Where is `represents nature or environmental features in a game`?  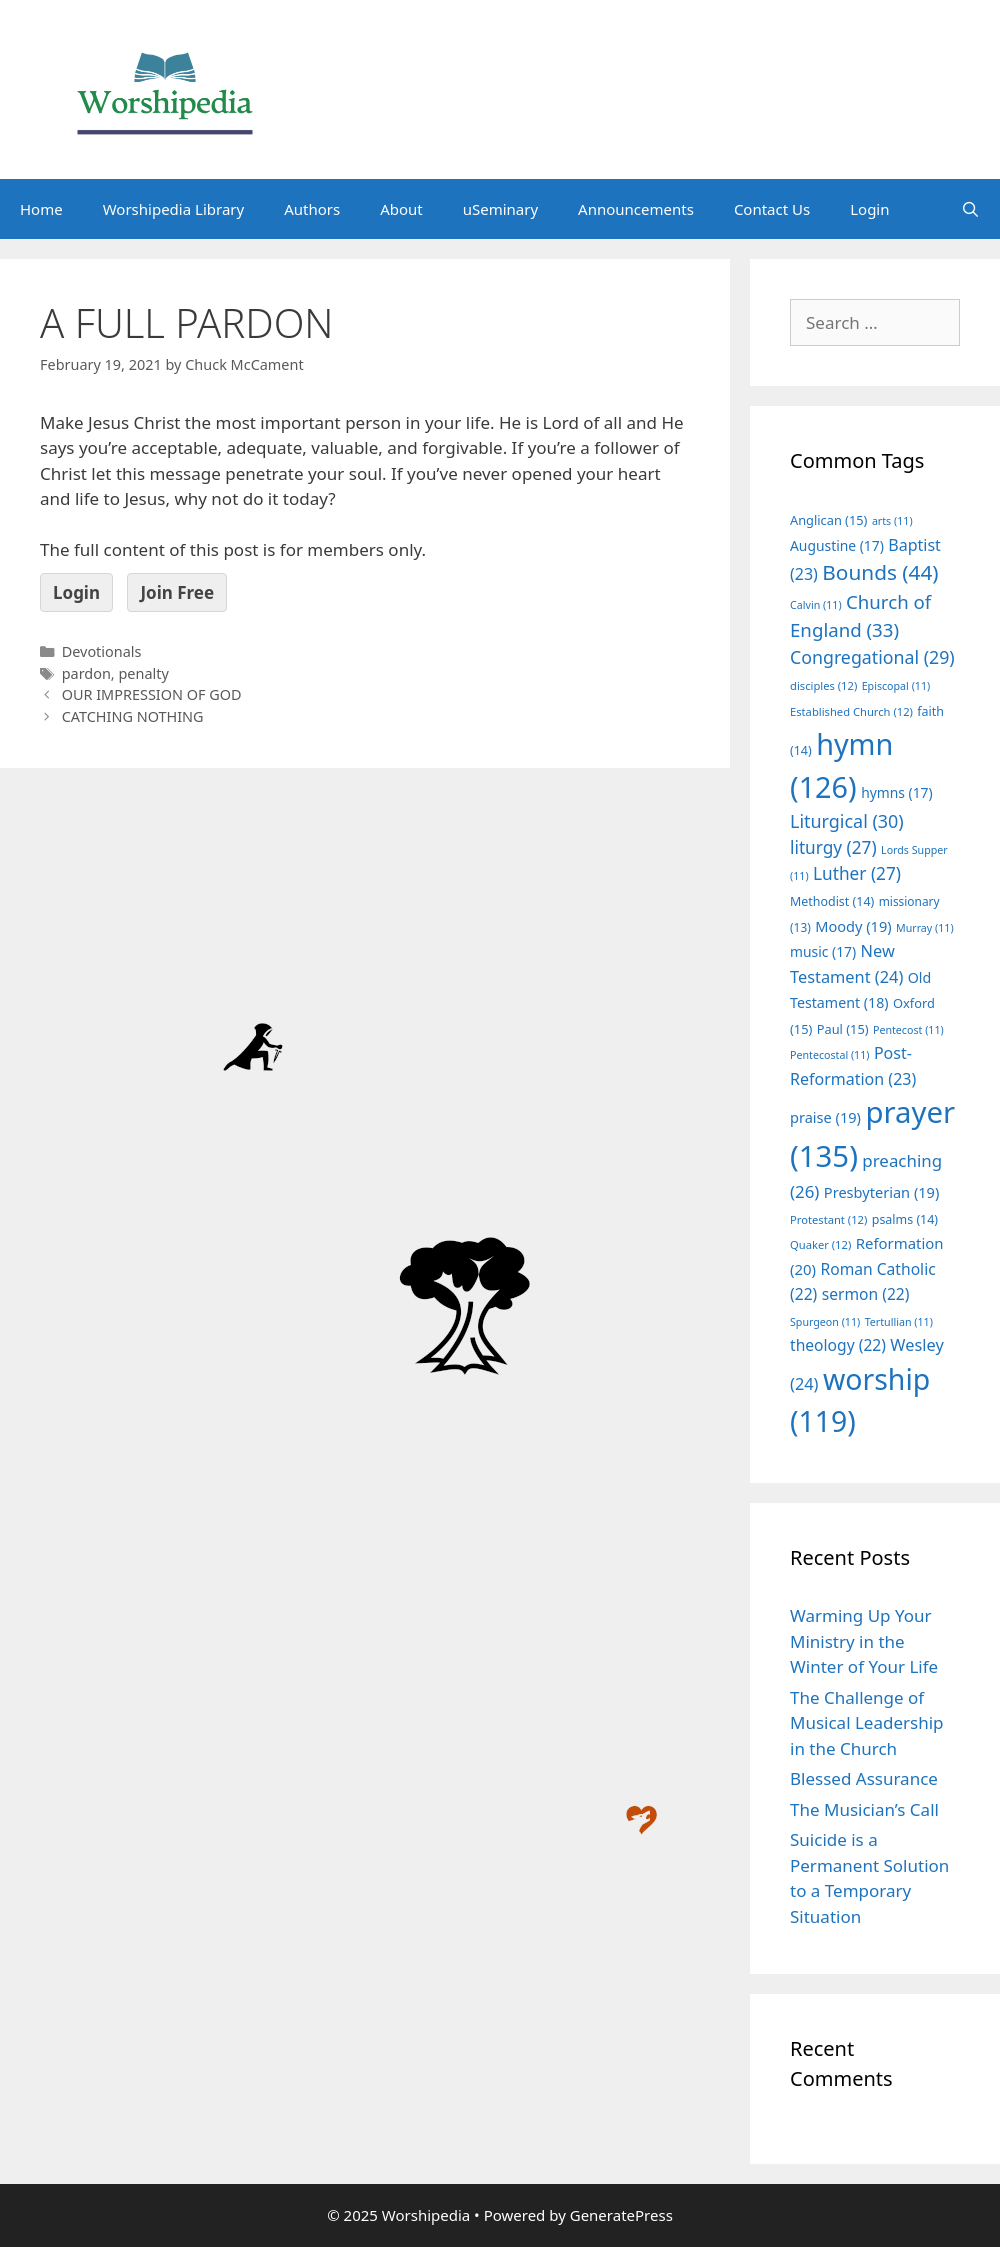 represents nature or environmental features in a game is located at coordinates (464, 1305).